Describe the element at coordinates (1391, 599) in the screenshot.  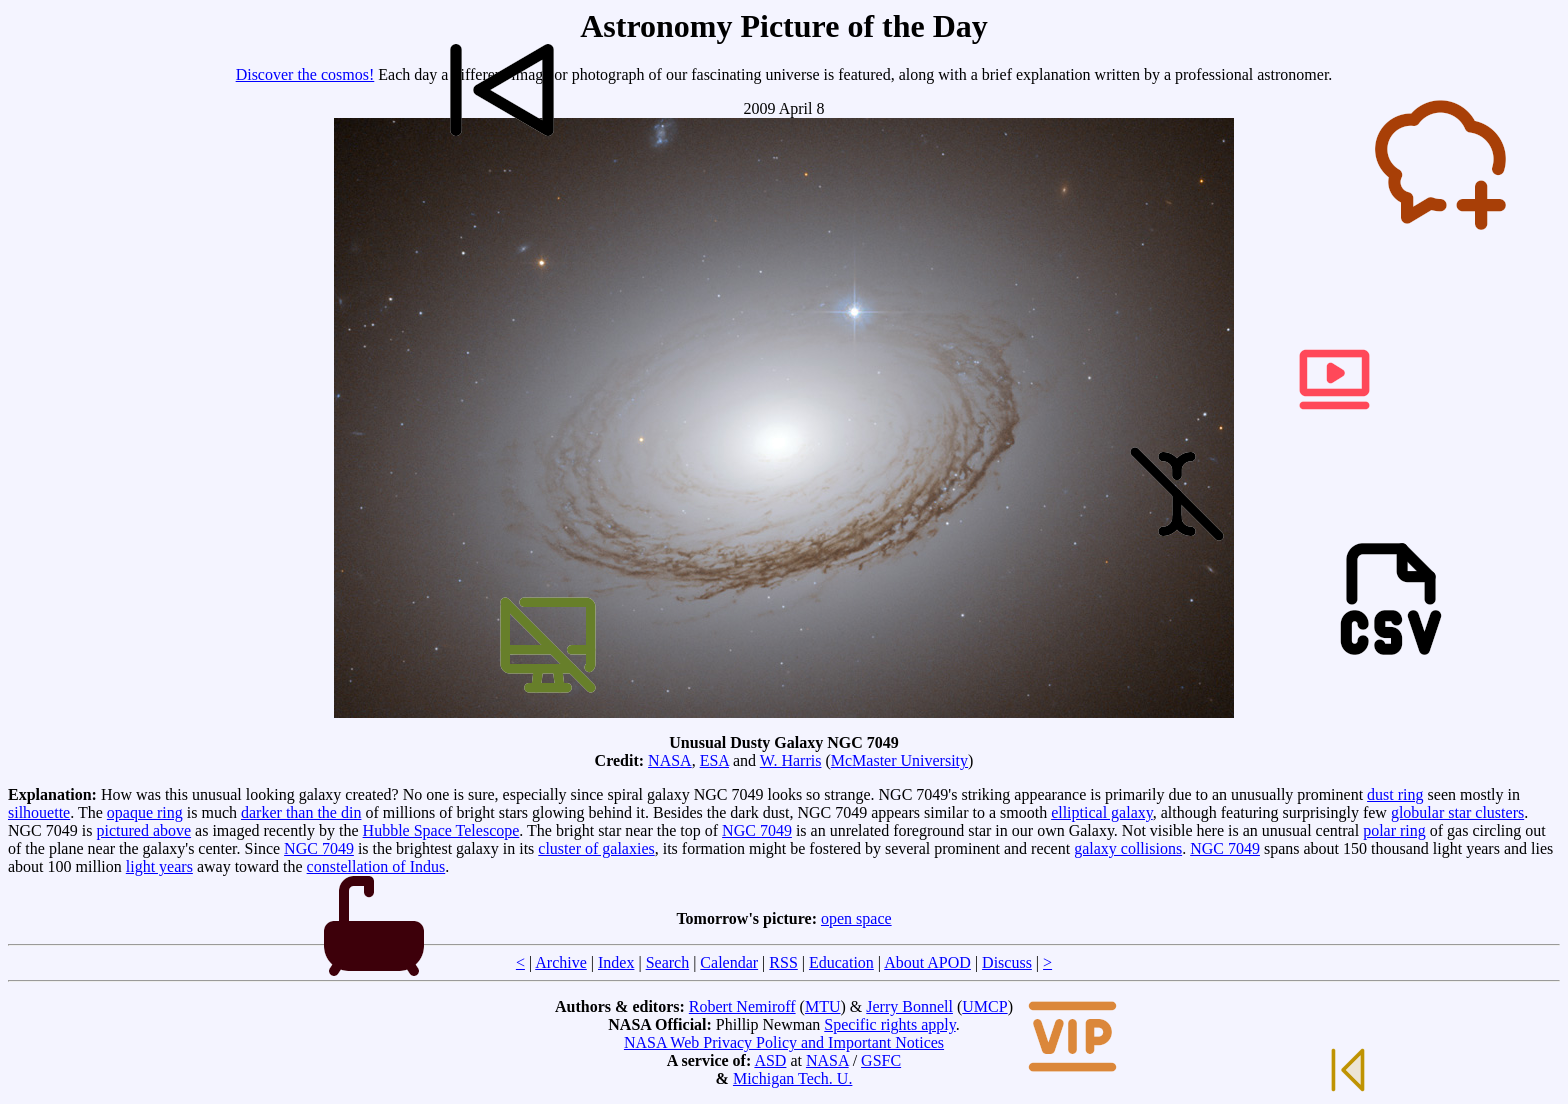
I see `indicates a CSV file type` at that location.